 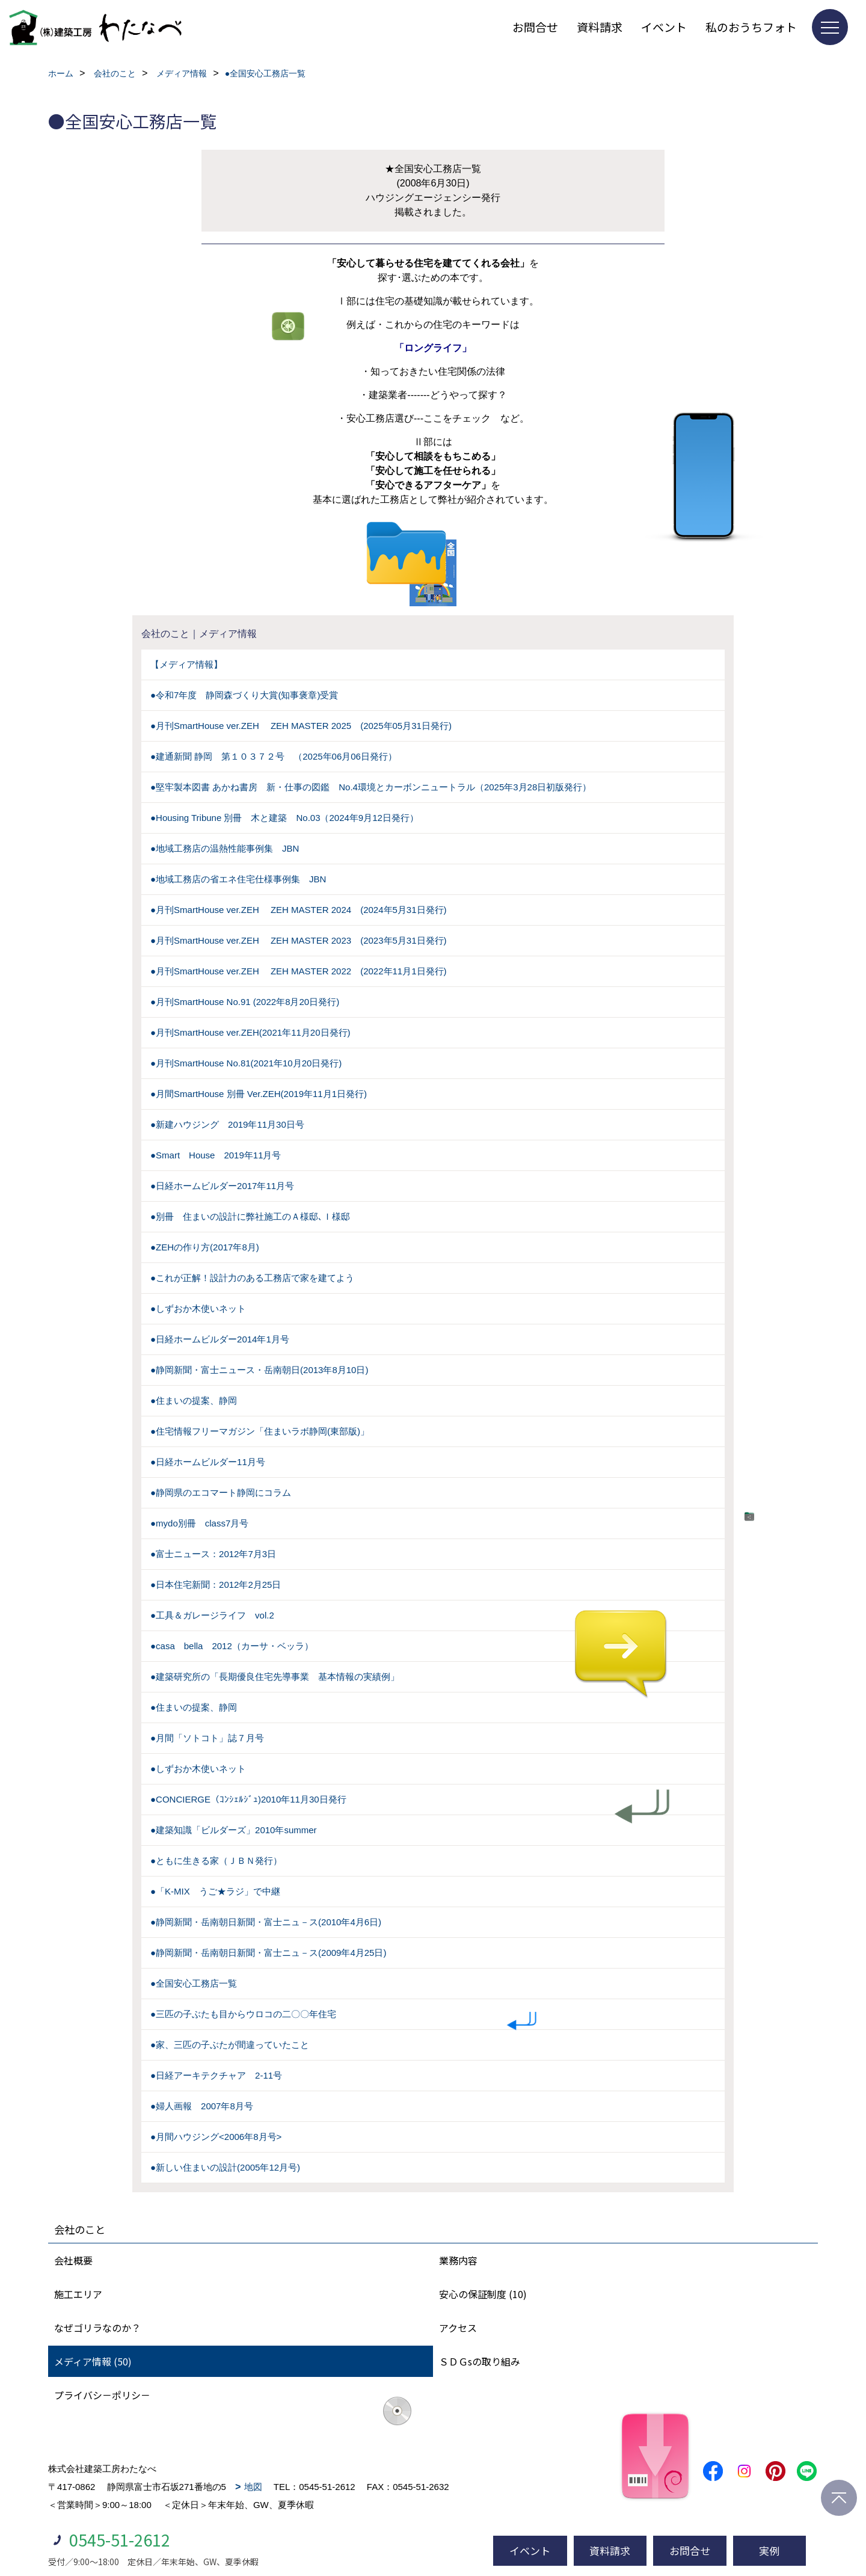 What do you see at coordinates (621, 1653) in the screenshot?
I see `user status: away or stepped out` at bounding box center [621, 1653].